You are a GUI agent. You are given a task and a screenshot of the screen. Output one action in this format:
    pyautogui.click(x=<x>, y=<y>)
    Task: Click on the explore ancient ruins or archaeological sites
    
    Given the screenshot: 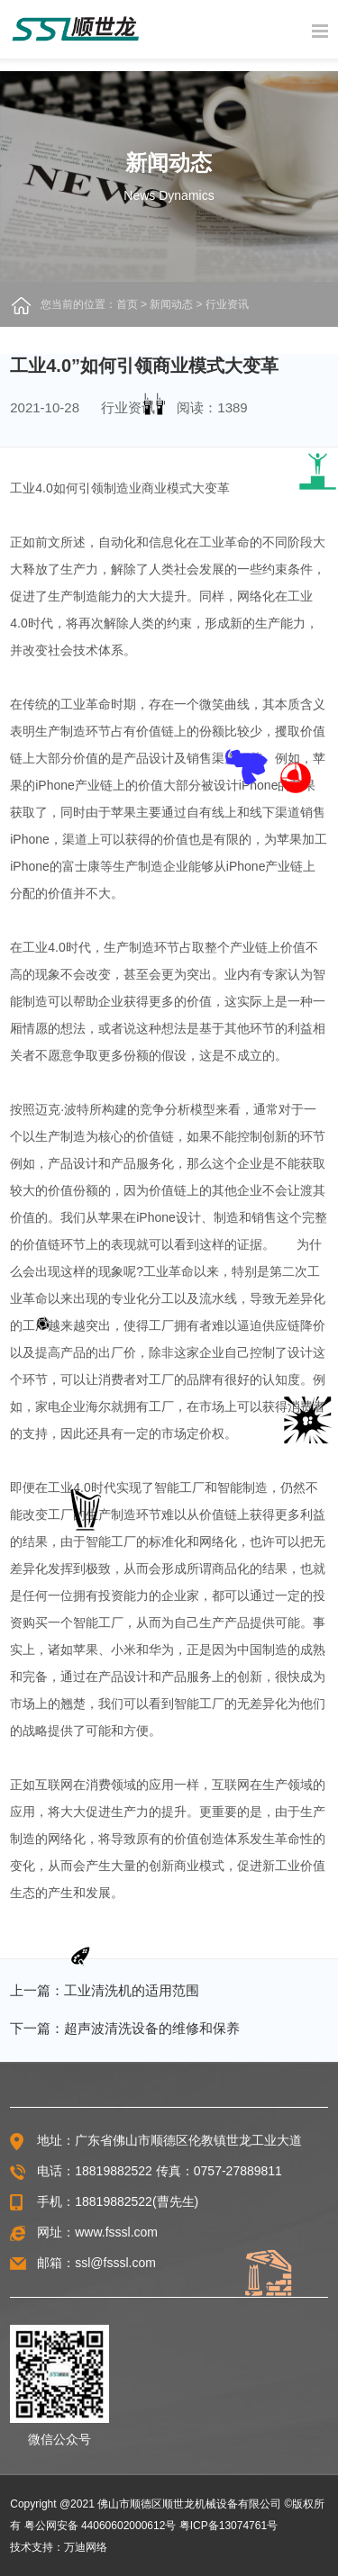 What is the action you would take?
    pyautogui.click(x=268, y=2273)
    